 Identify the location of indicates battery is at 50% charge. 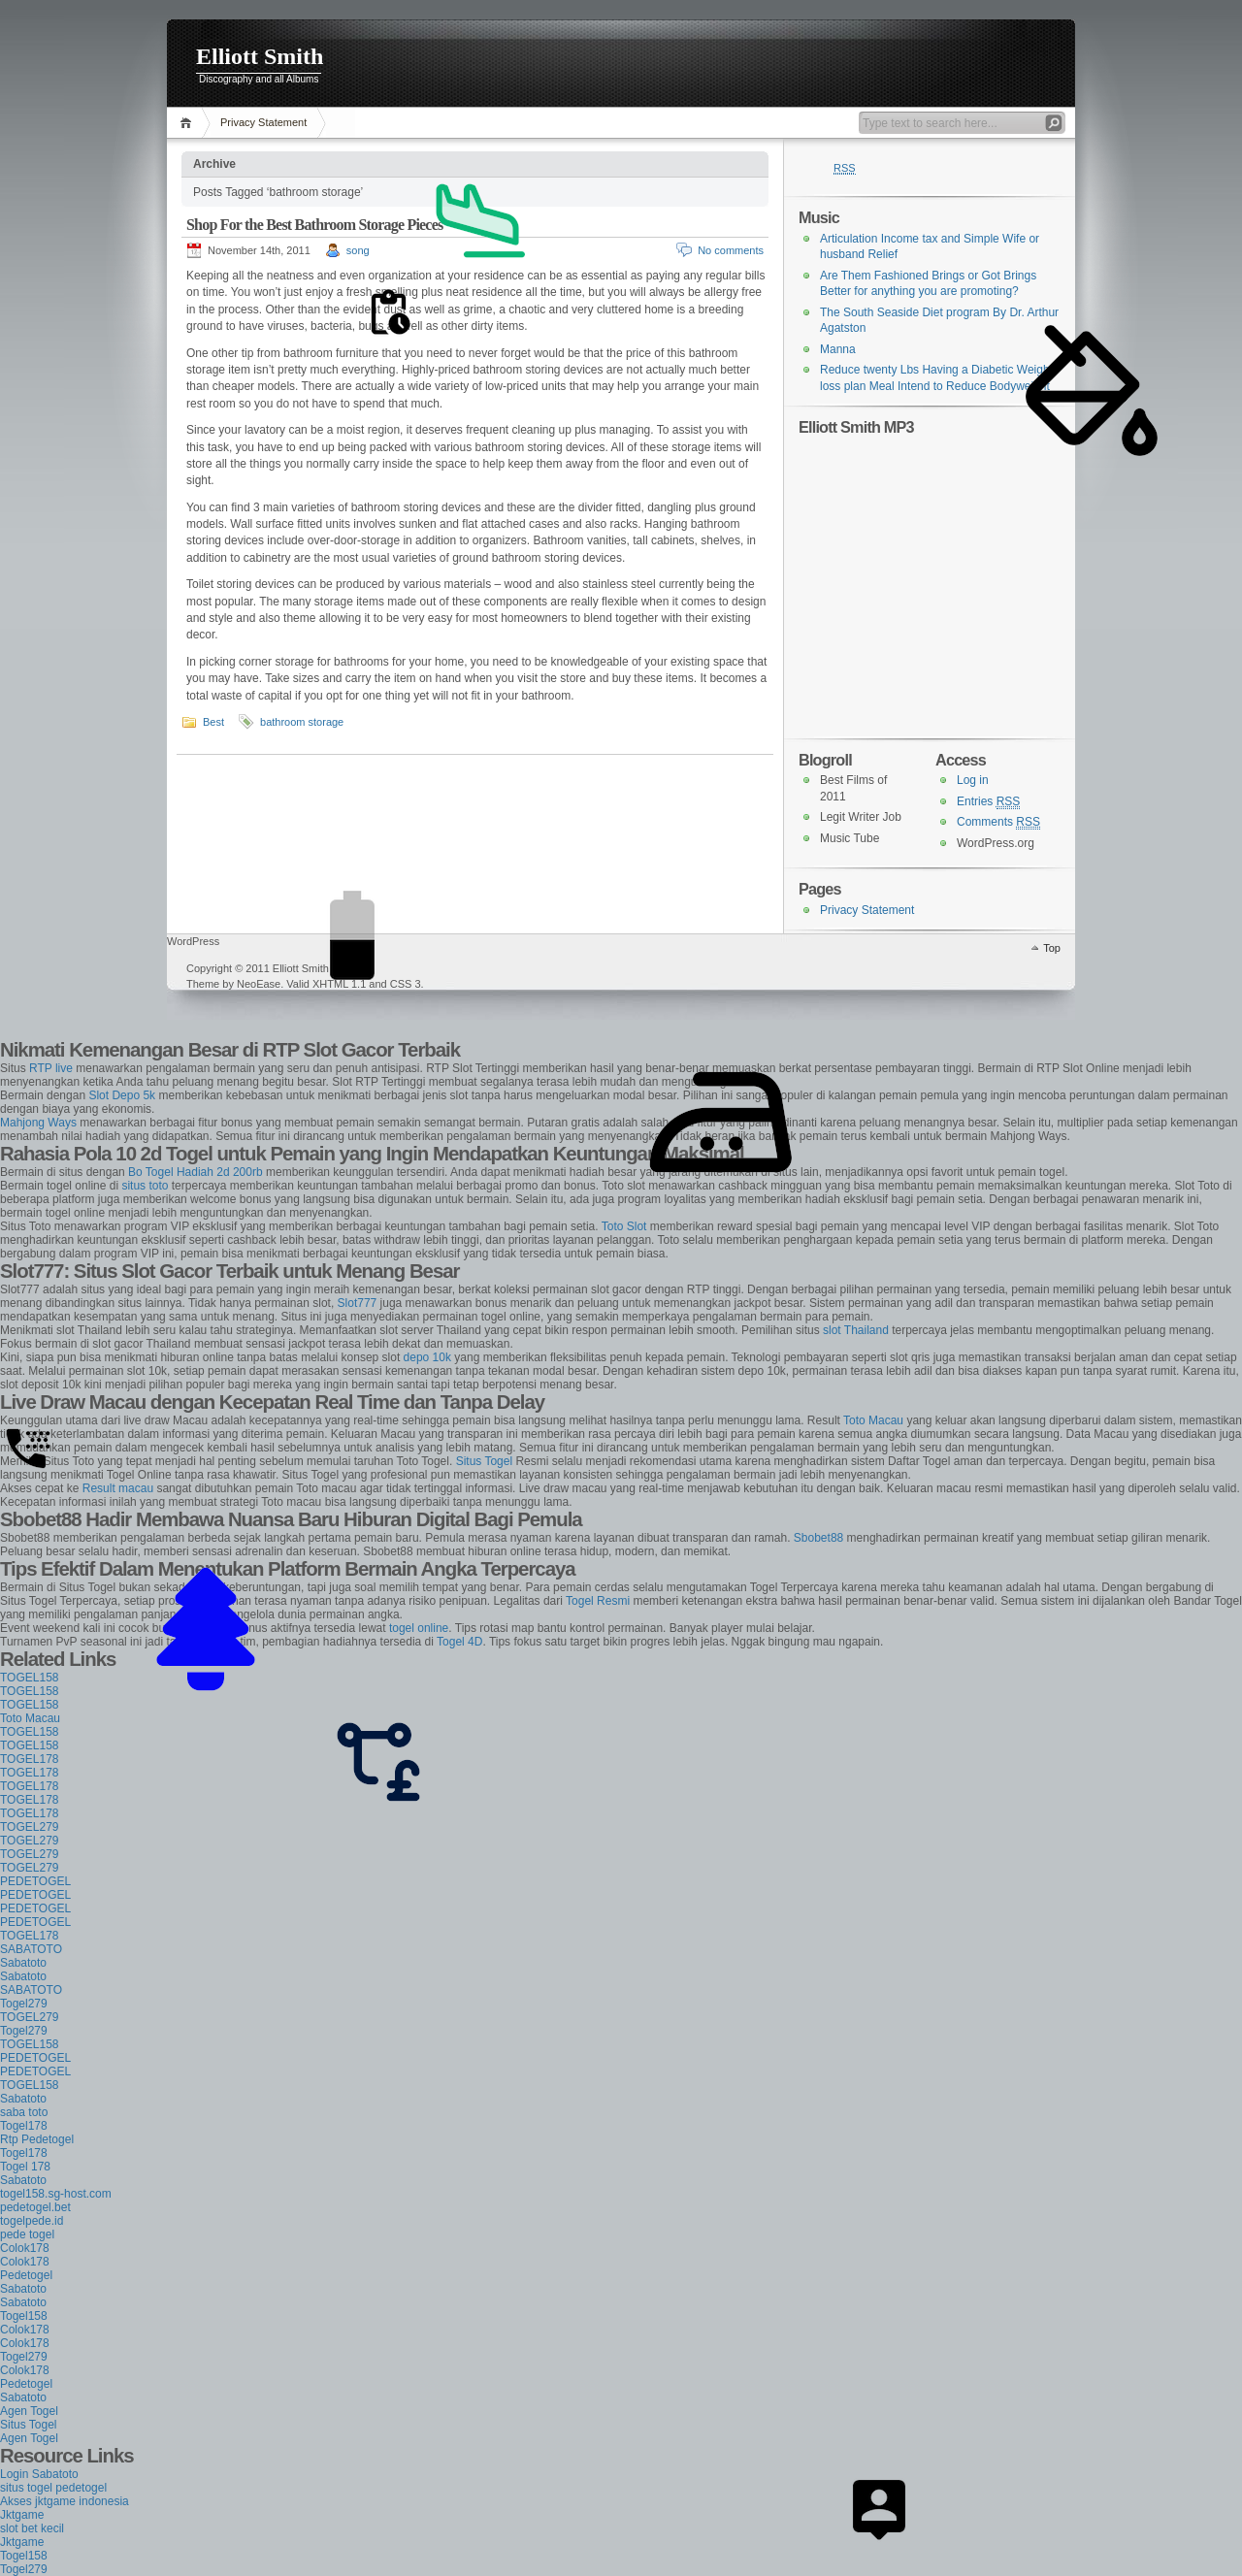
(352, 935).